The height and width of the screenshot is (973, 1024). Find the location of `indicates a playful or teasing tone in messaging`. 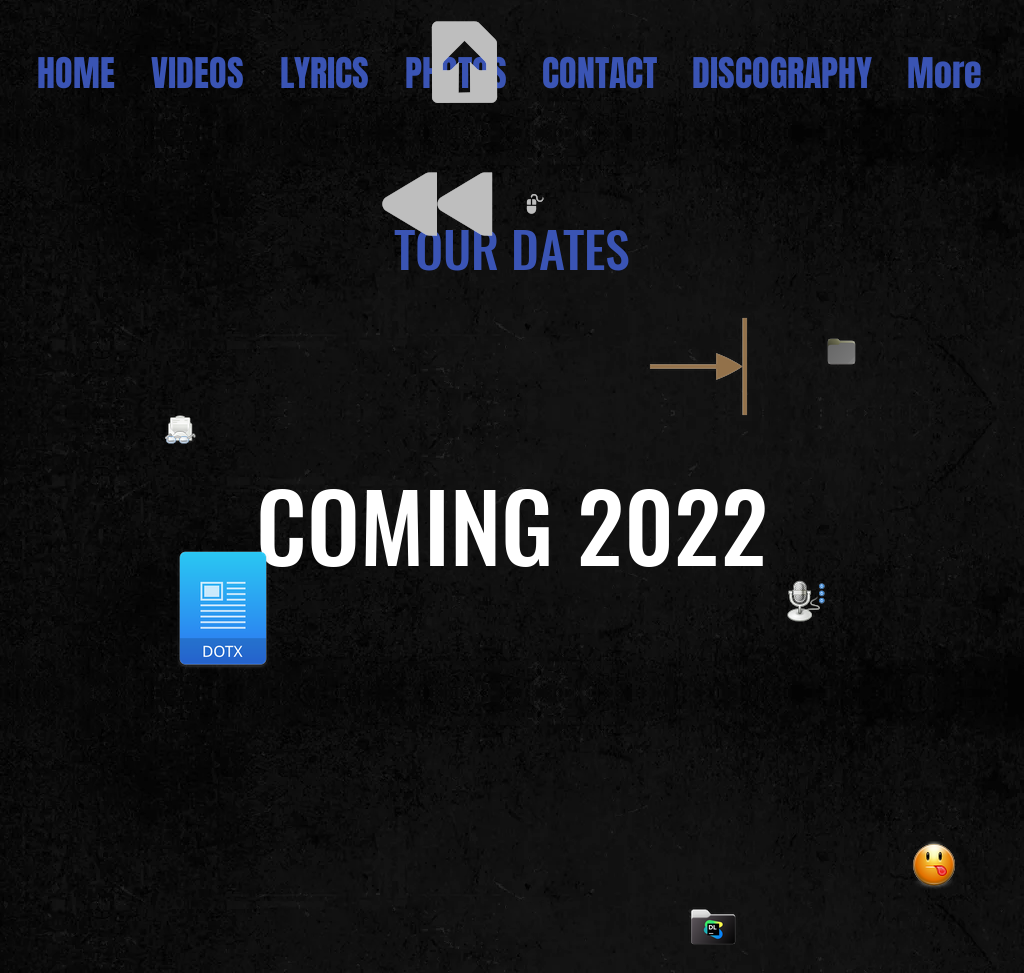

indicates a playful or teasing tone in messaging is located at coordinates (934, 865).